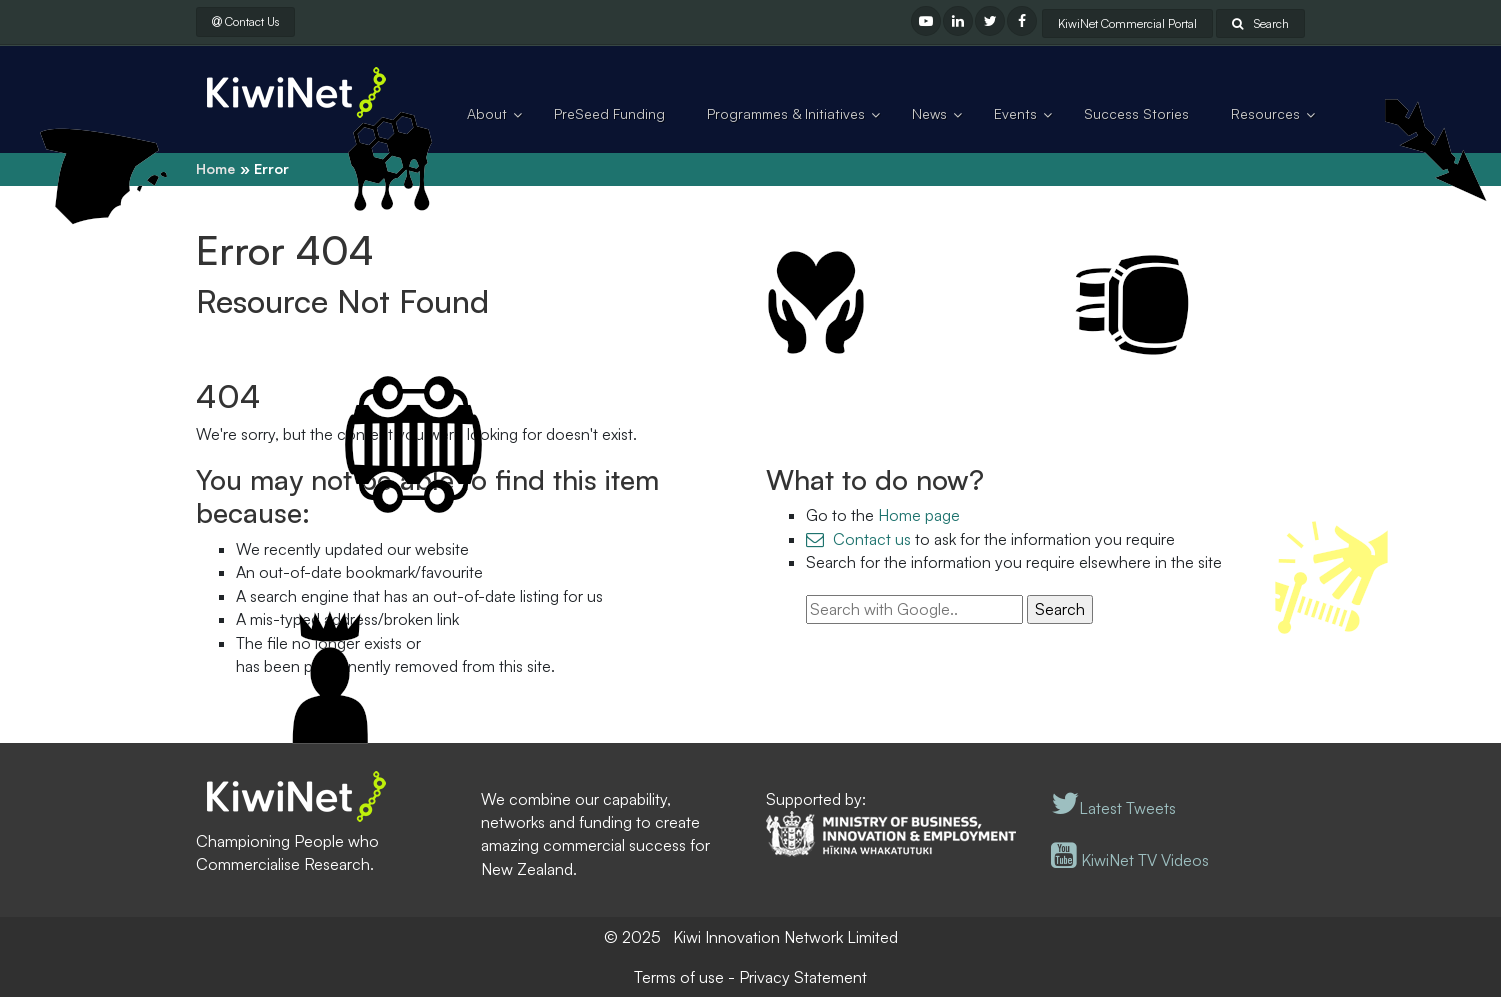  I want to click on select knee pad equipment for your character, so click(1132, 305).